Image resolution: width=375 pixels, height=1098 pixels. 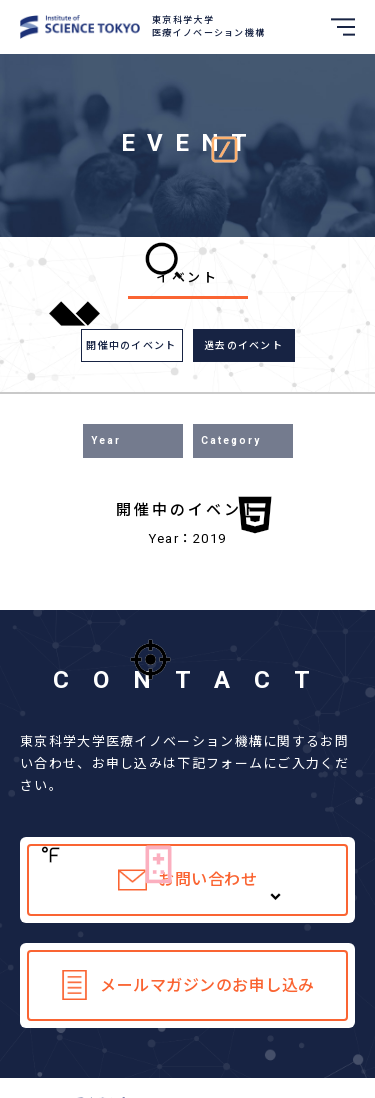 I want to click on access slash commands menu, so click(x=224, y=149).